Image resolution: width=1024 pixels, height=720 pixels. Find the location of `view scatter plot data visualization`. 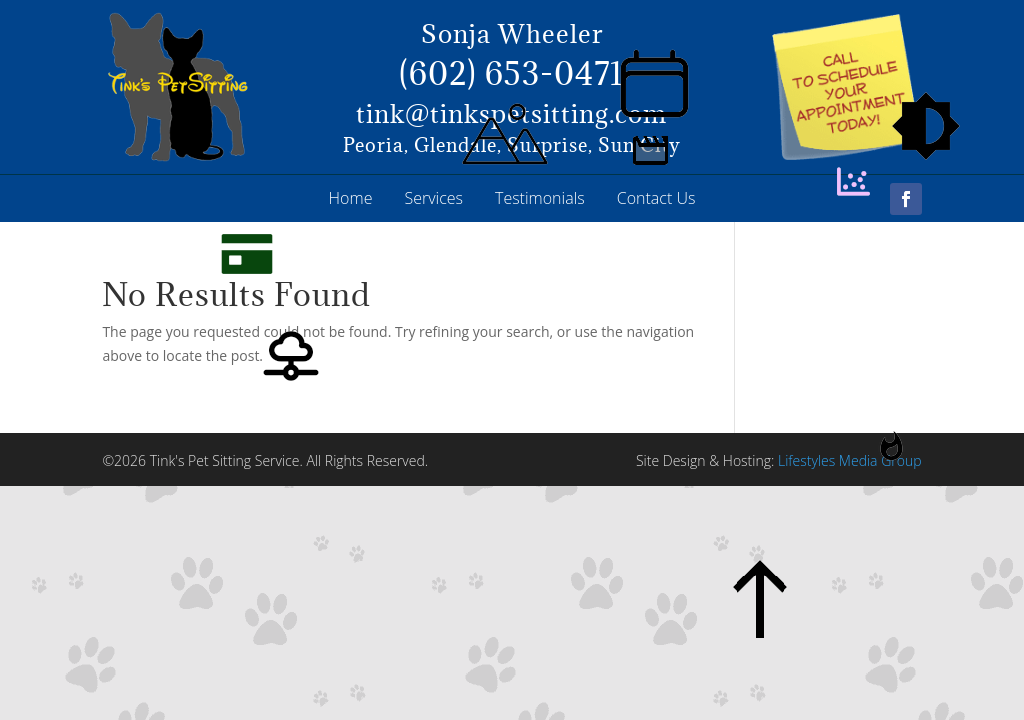

view scatter plot data visualization is located at coordinates (853, 181).